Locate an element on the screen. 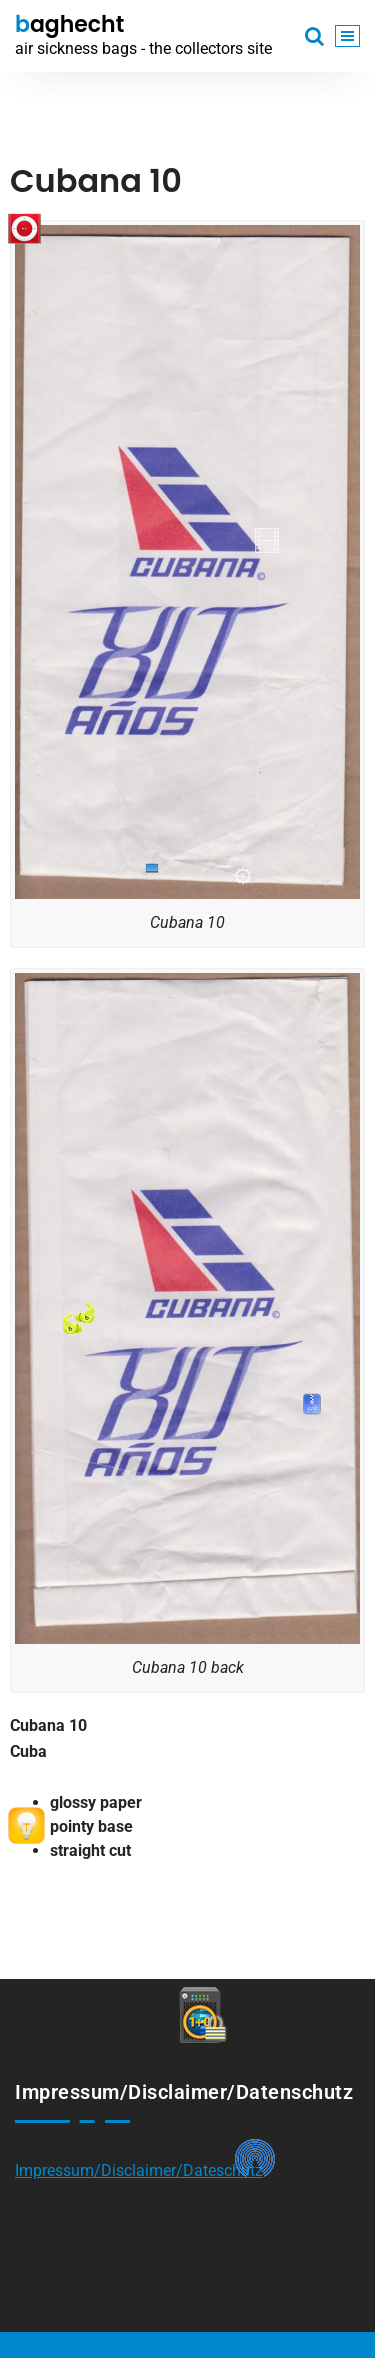 The height and width of the screenshot is (2358, 375). access your movie library is located at coordinates (267, 540).